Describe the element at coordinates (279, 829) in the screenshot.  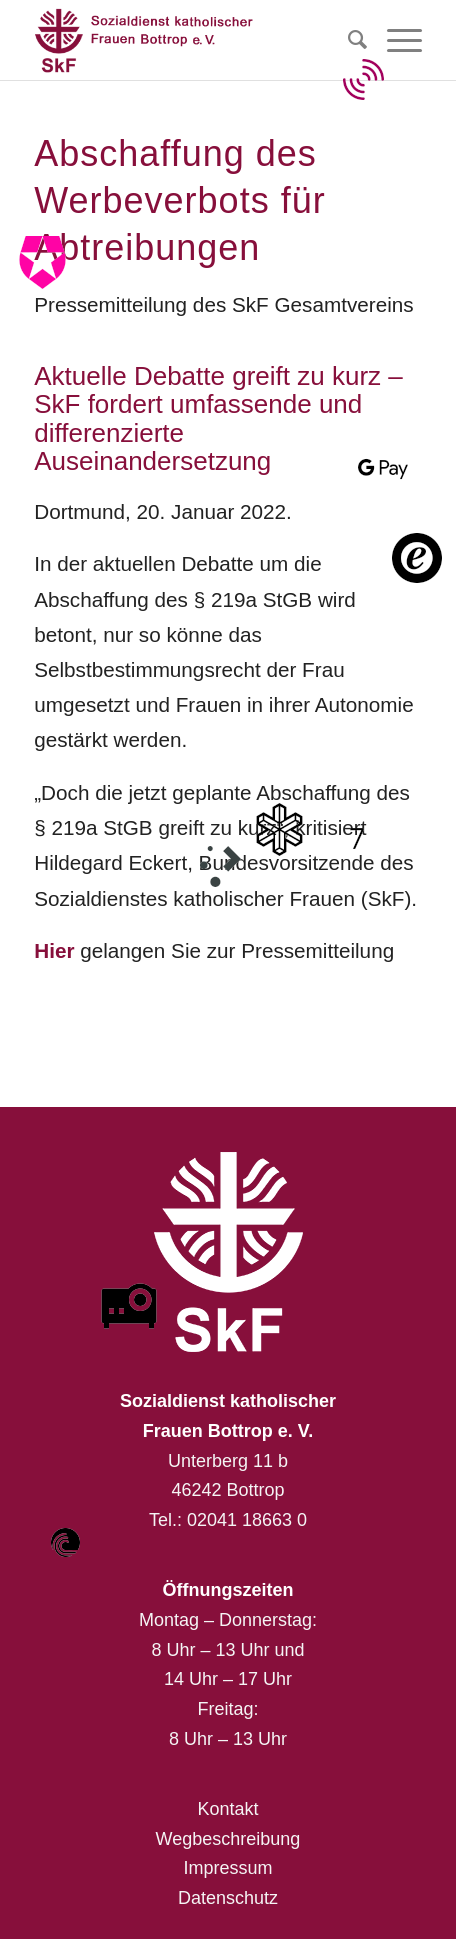
I see `matternet company logo` at that location.